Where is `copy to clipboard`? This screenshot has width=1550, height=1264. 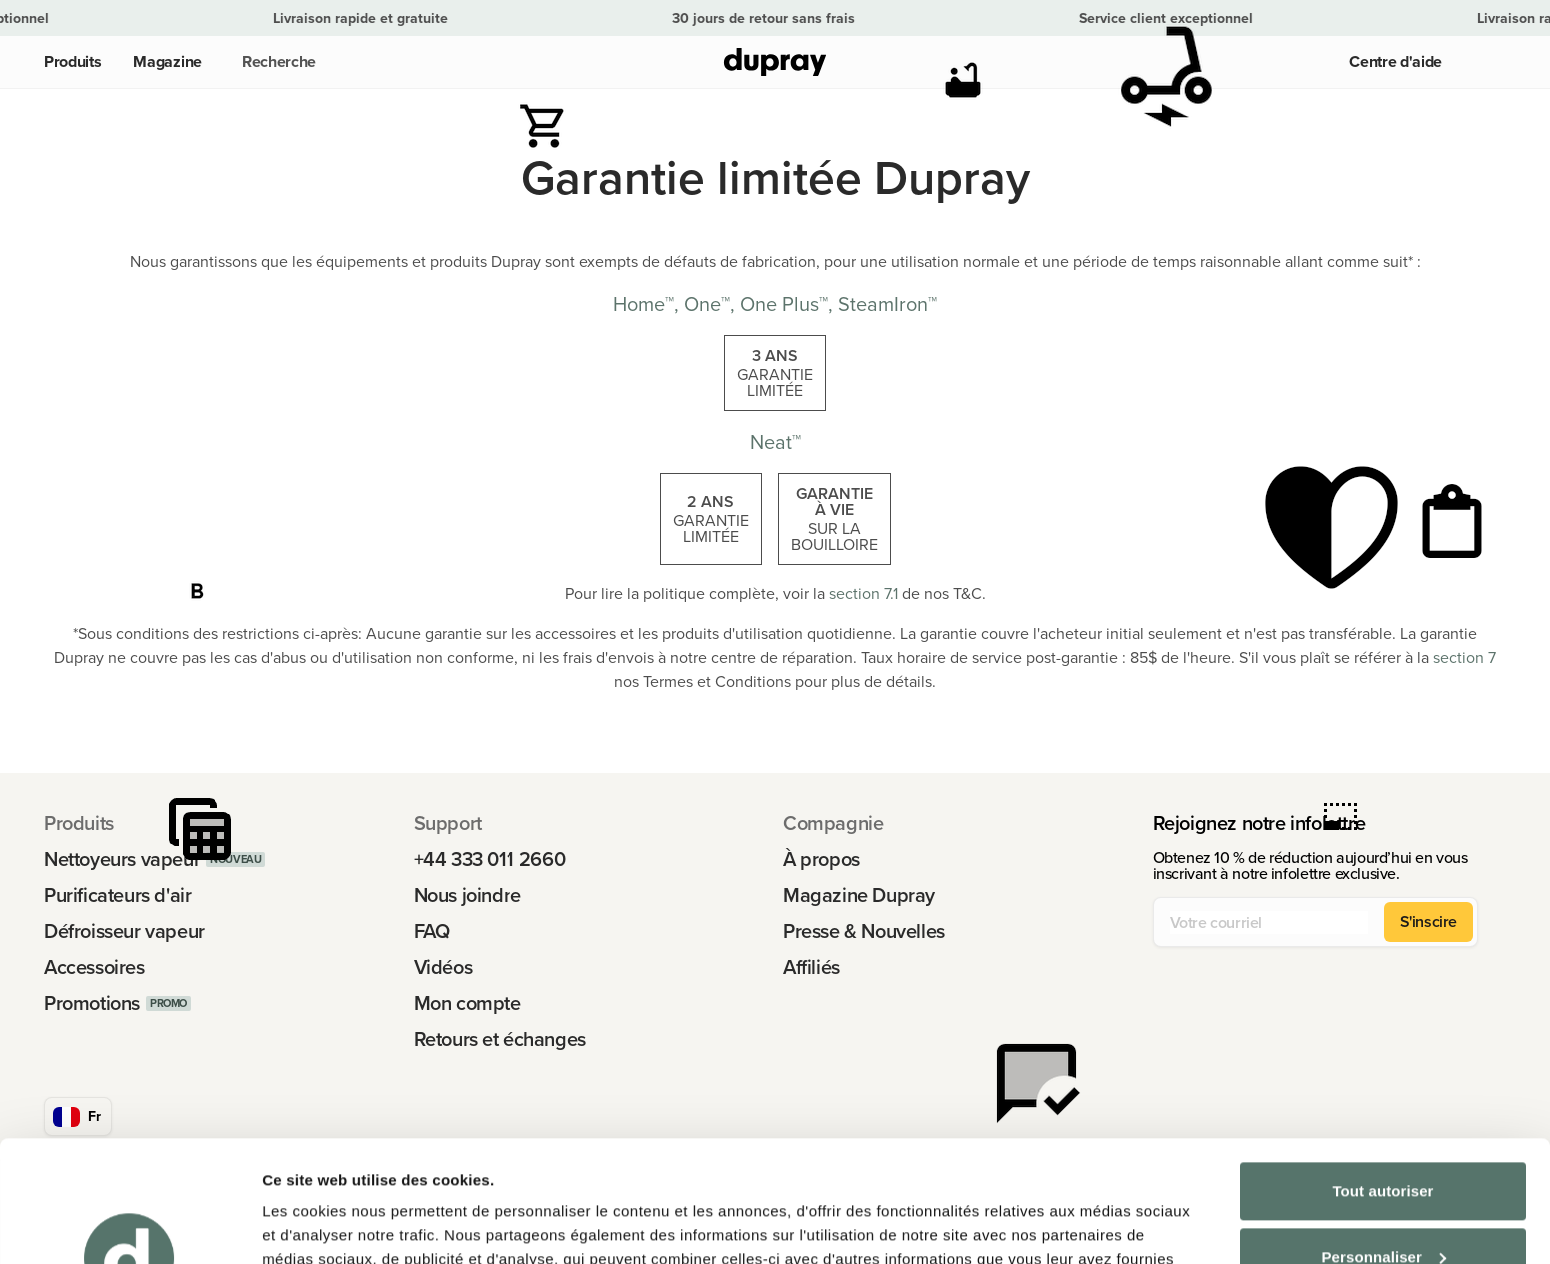 copy to clipboard is located at coordinates (1452, 521).